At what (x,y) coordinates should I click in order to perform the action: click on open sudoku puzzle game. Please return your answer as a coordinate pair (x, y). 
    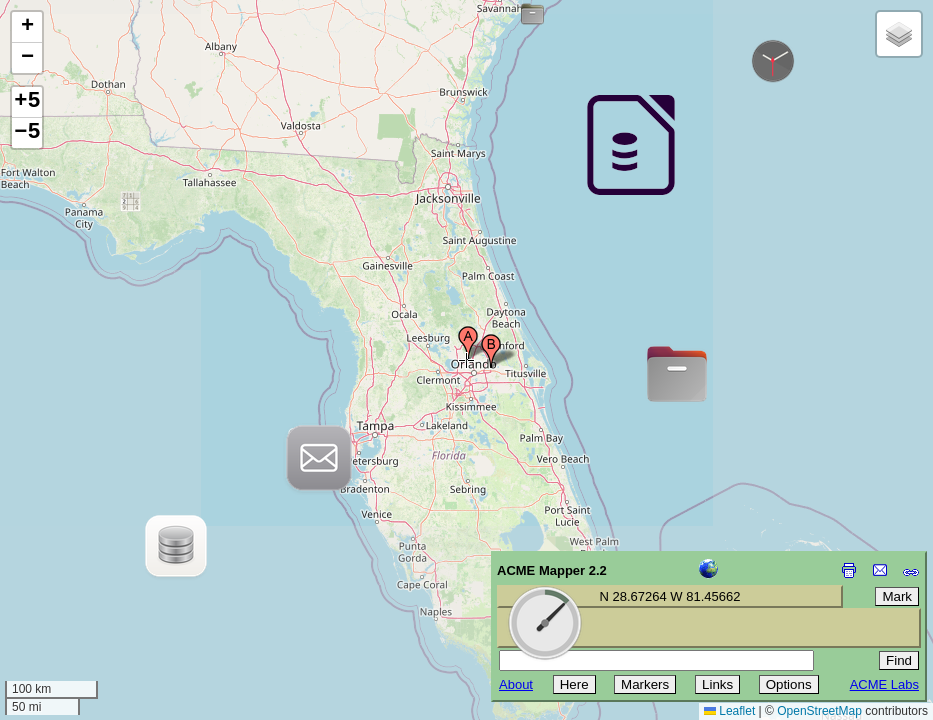
    Looking at the image, I should click on (130, 201).